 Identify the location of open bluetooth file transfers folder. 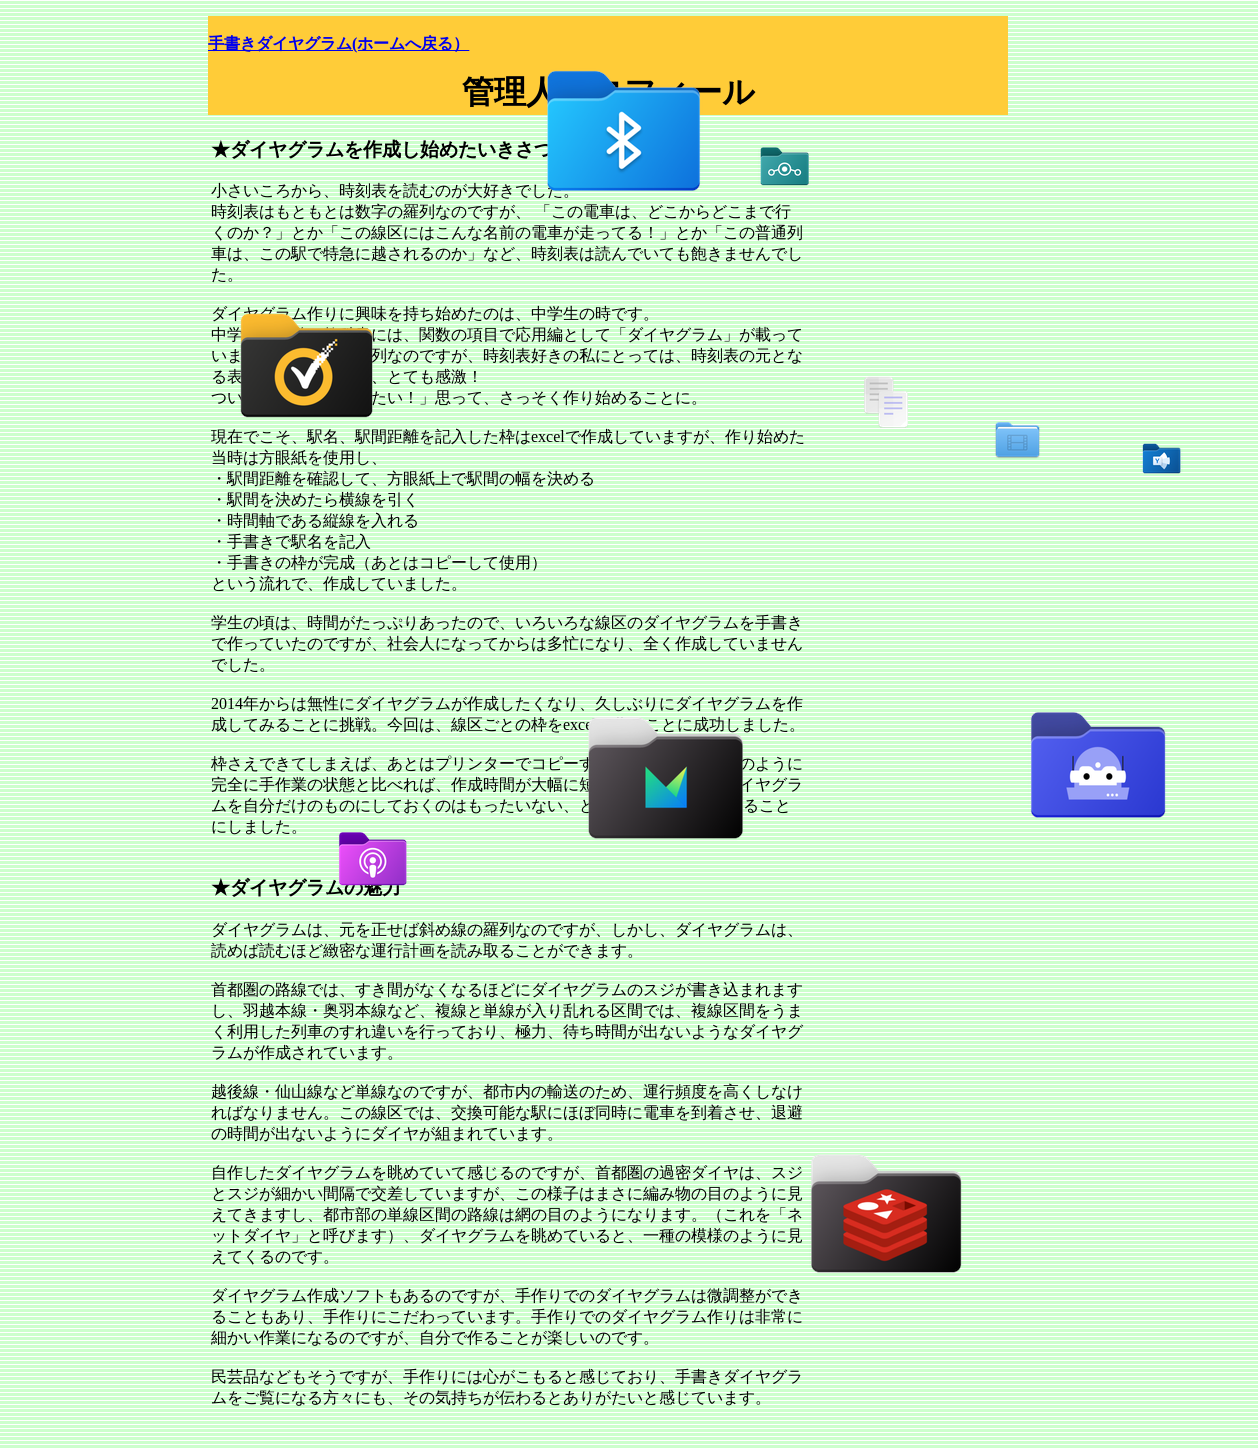
(623, 135).